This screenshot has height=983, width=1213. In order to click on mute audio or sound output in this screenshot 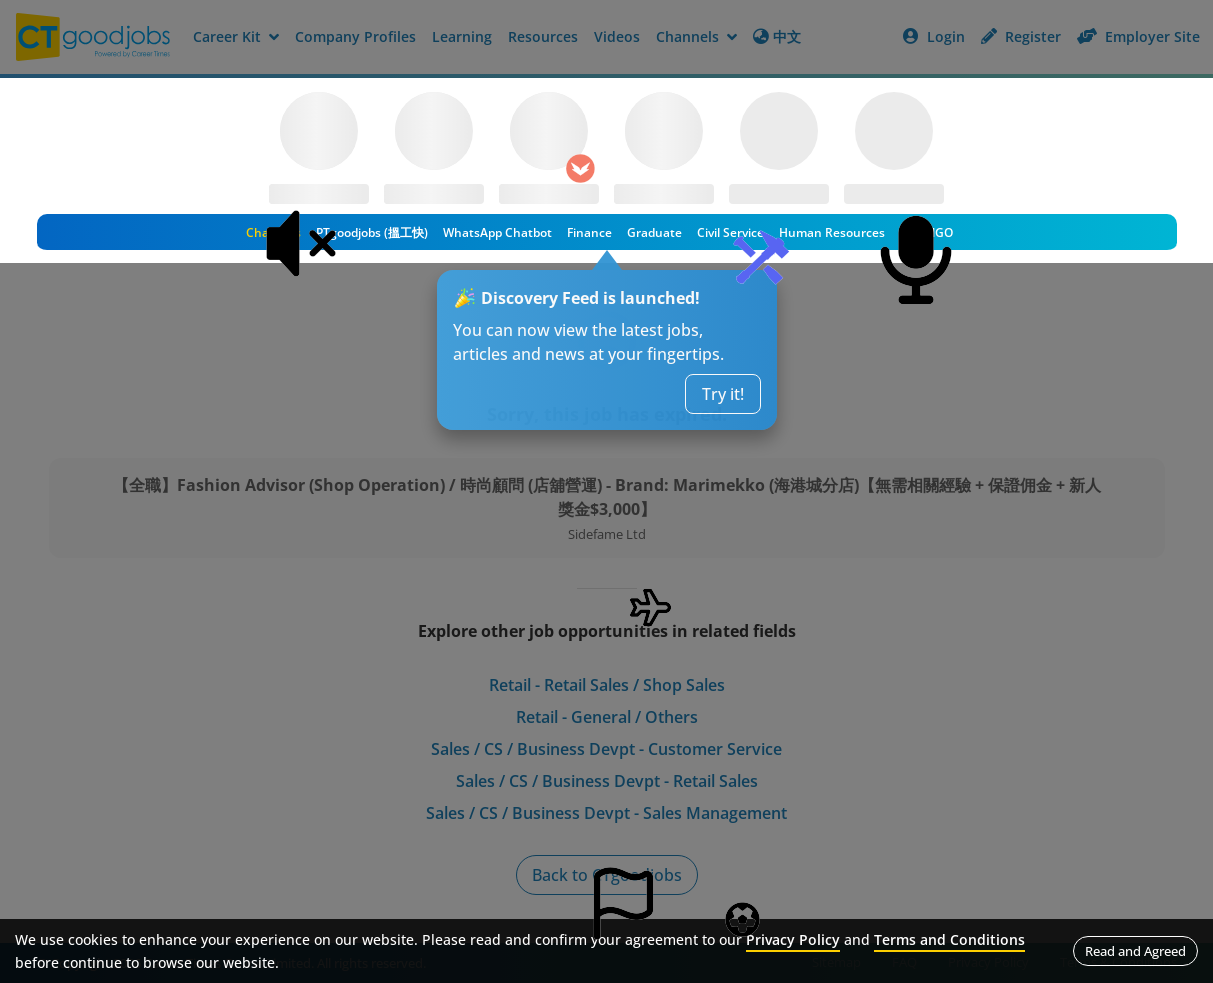, I will do `click(299, 243)`.